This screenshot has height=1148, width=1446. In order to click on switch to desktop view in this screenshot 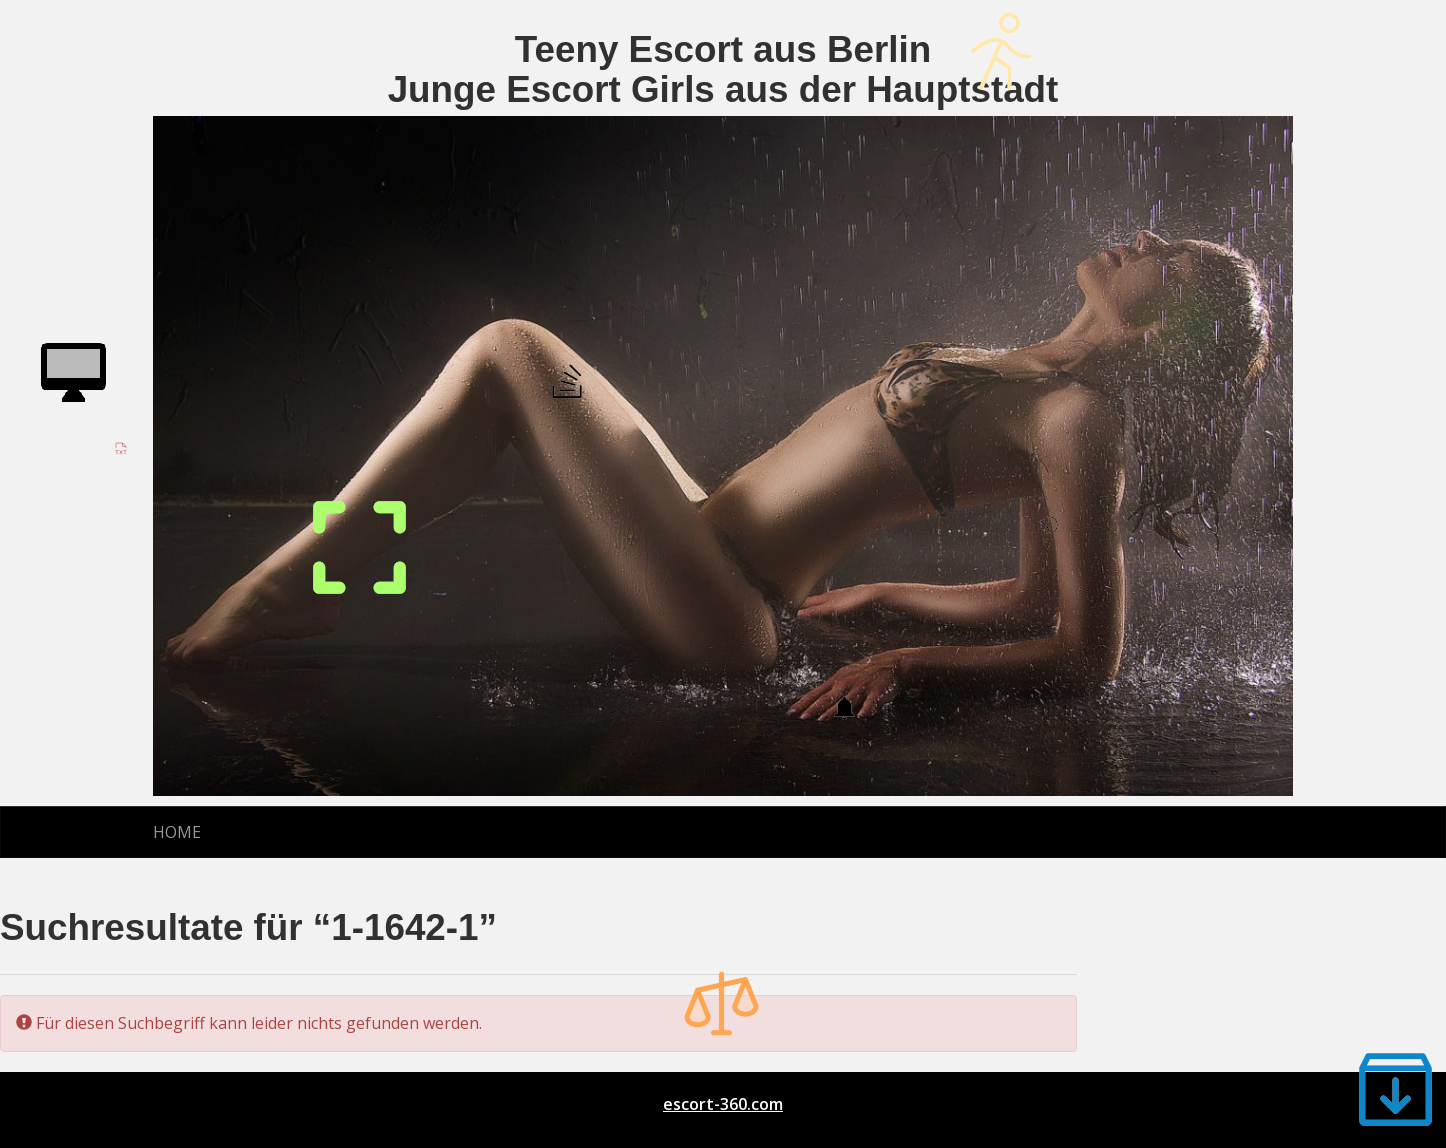, I will do `click(73, 372)`.